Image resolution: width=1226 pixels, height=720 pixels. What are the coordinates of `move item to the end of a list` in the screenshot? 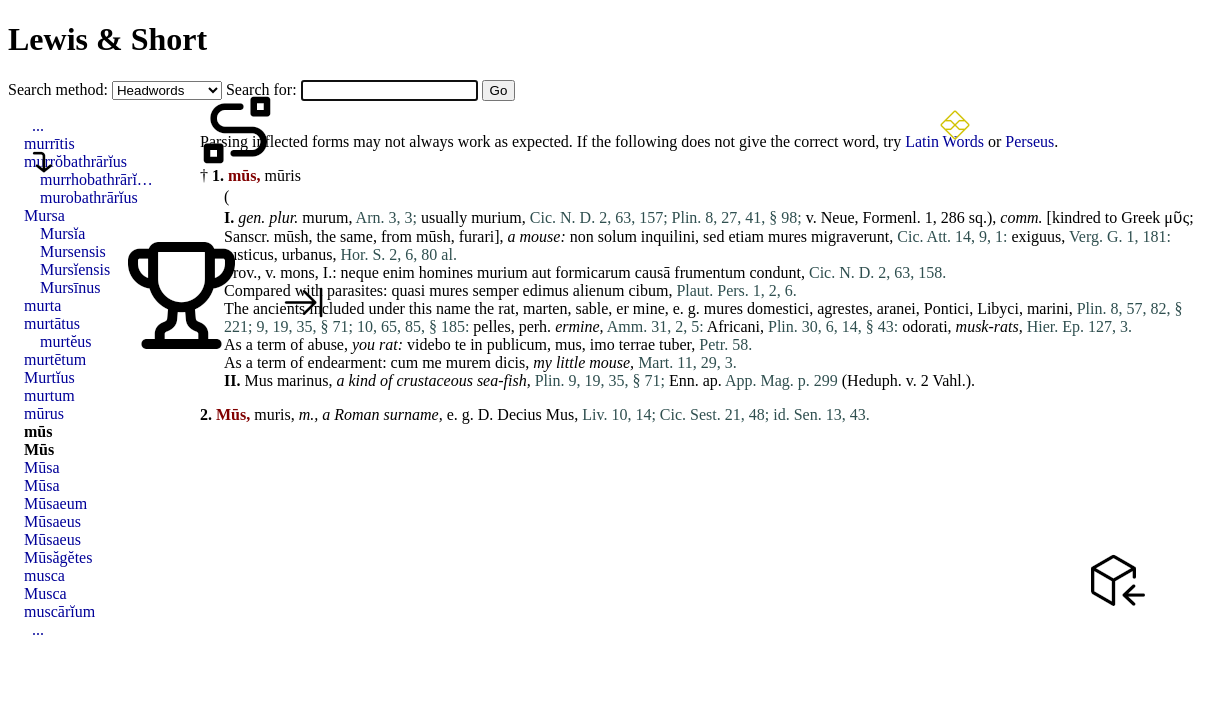 It's located at (304, 302).